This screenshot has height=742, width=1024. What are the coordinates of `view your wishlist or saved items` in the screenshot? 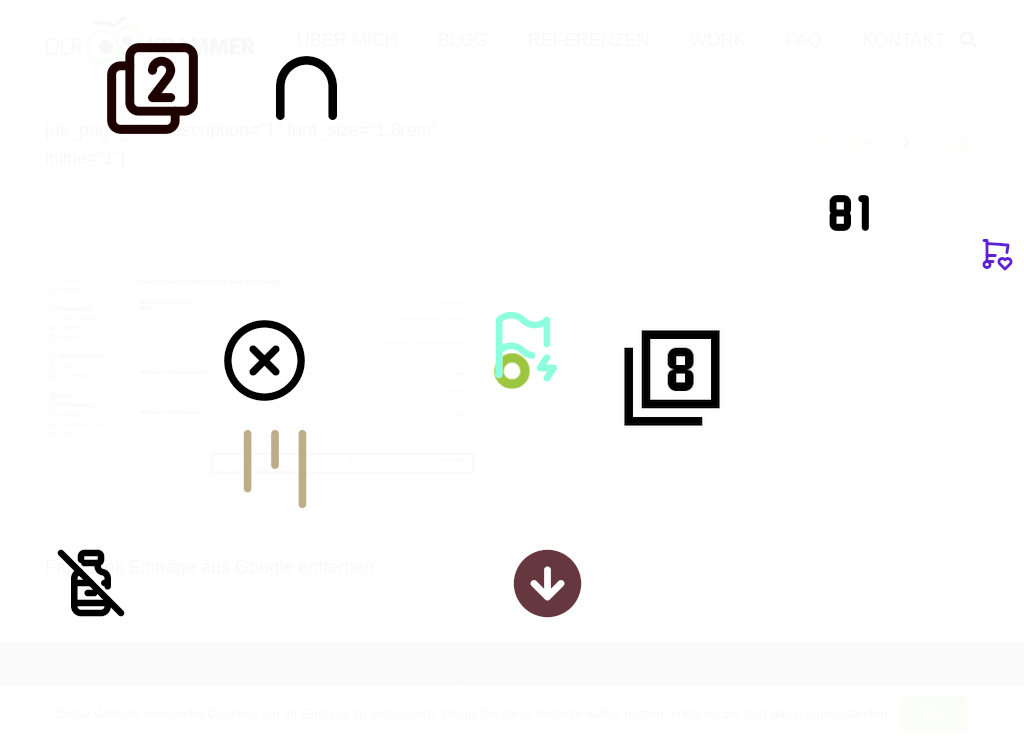 It's located at (996, 254).